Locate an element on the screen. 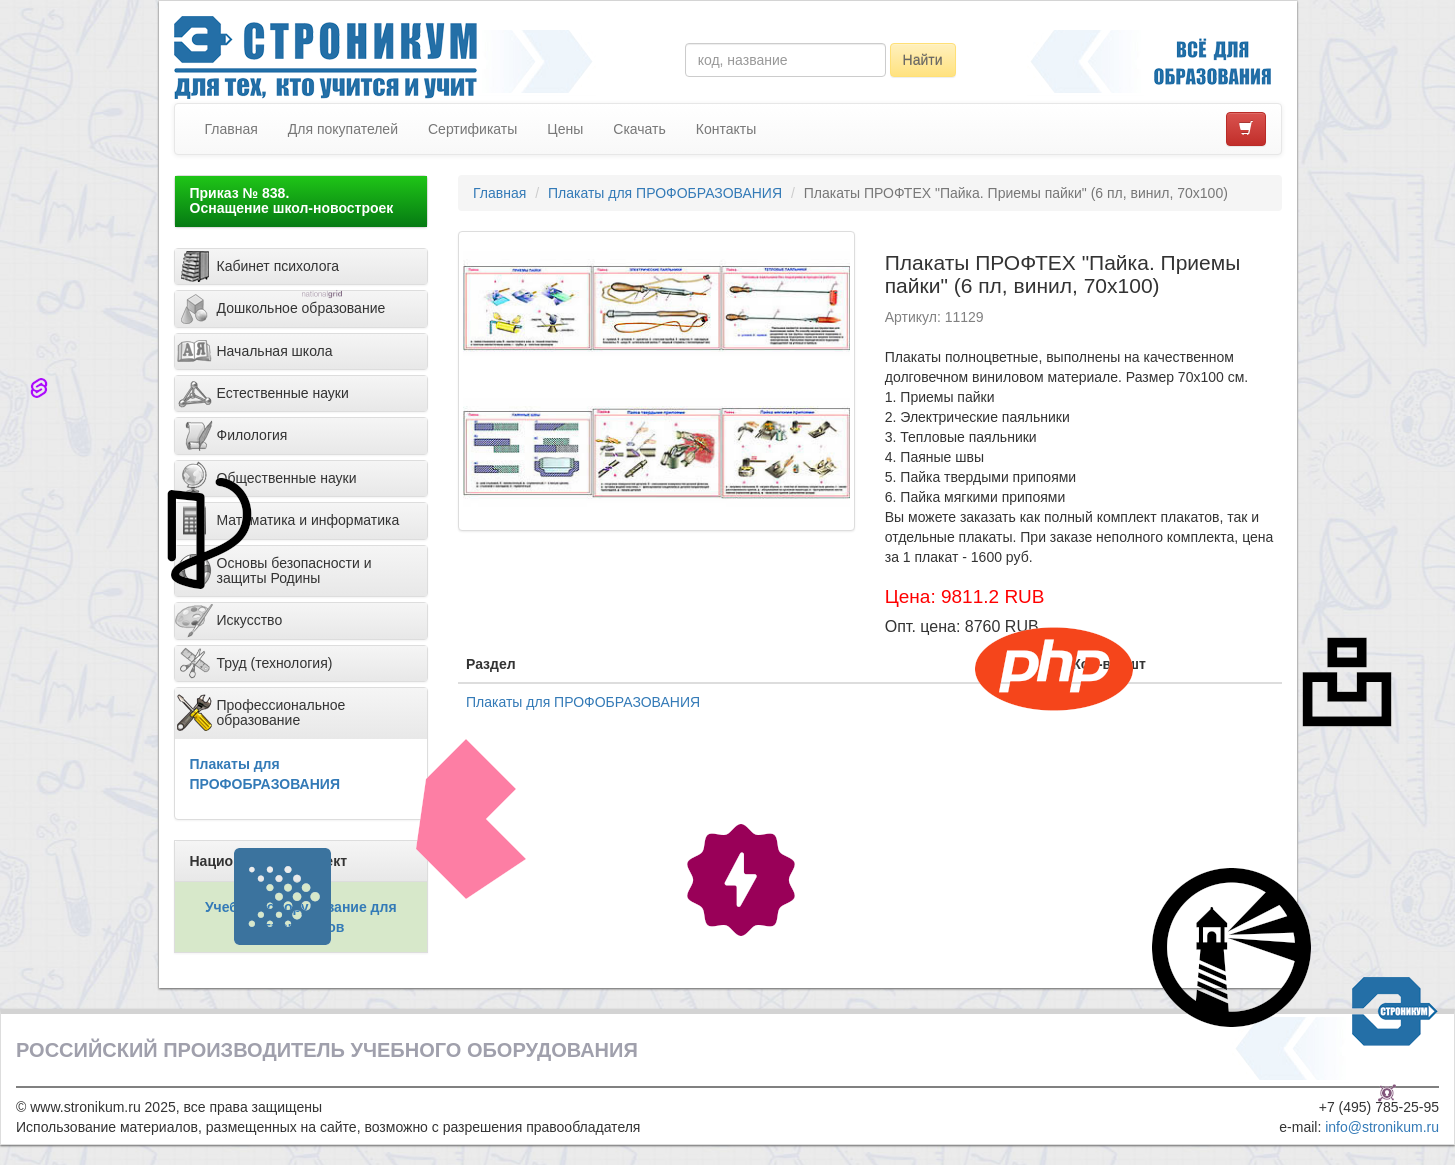 The width and height of the screenshot is (1455, 1165). open the fueler app is located at coordinates (741, 880).